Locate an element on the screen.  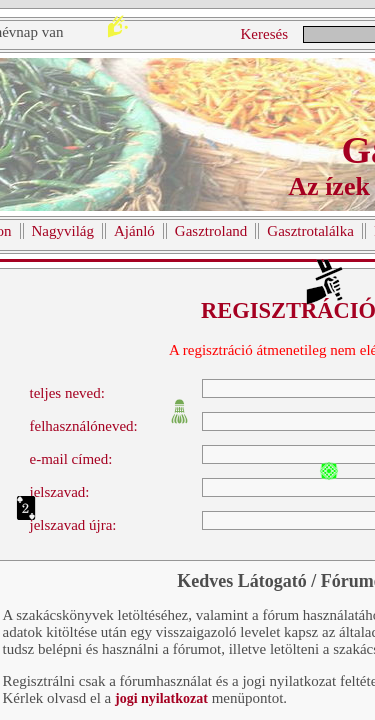
access badminton game or activity is located at coordinates (179, 411).